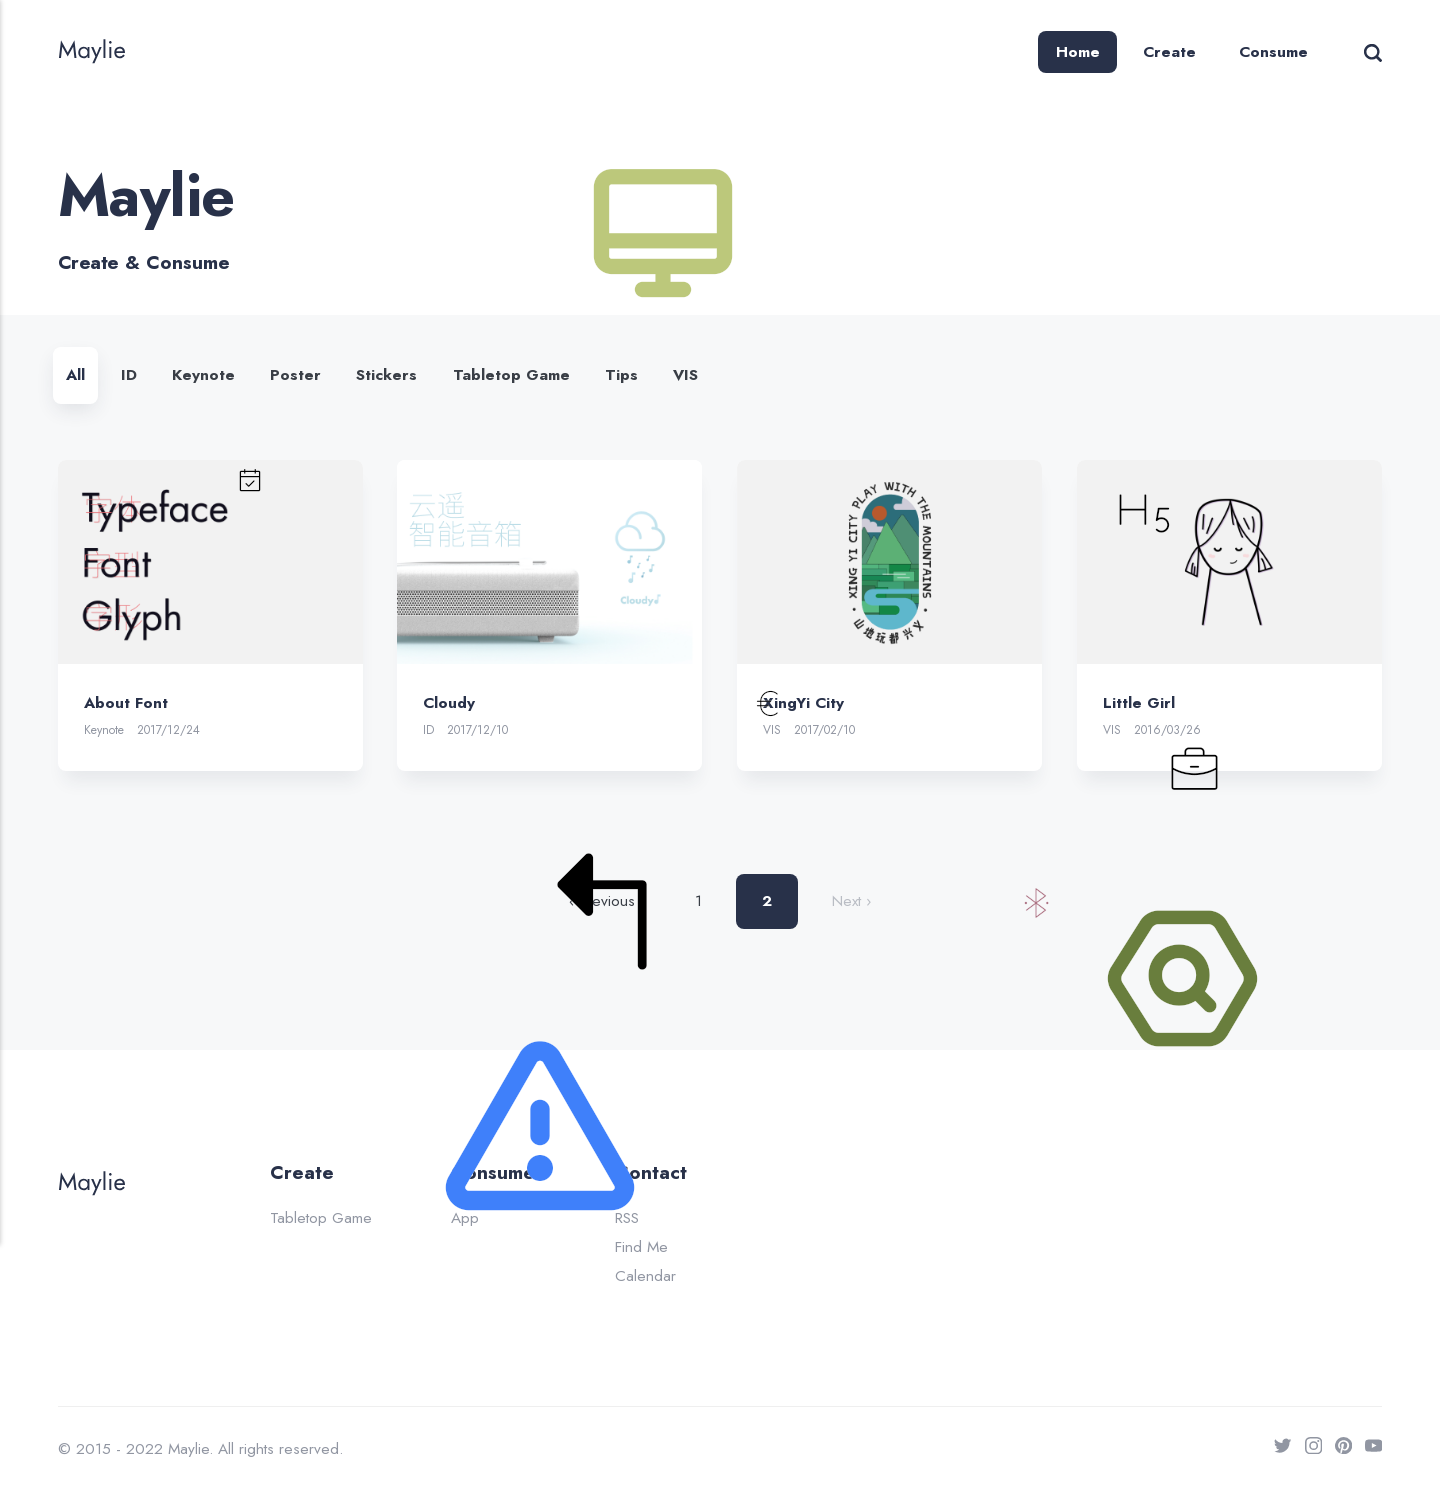  I want to click on format text as heading level 5, so click(1141, 512).